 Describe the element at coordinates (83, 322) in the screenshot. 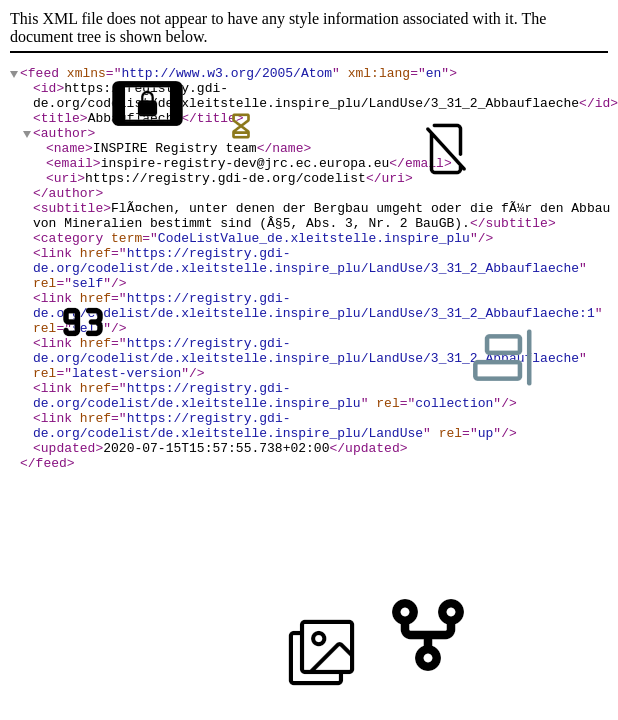

I see `displays the number 93 as a badge or counter` at that location.